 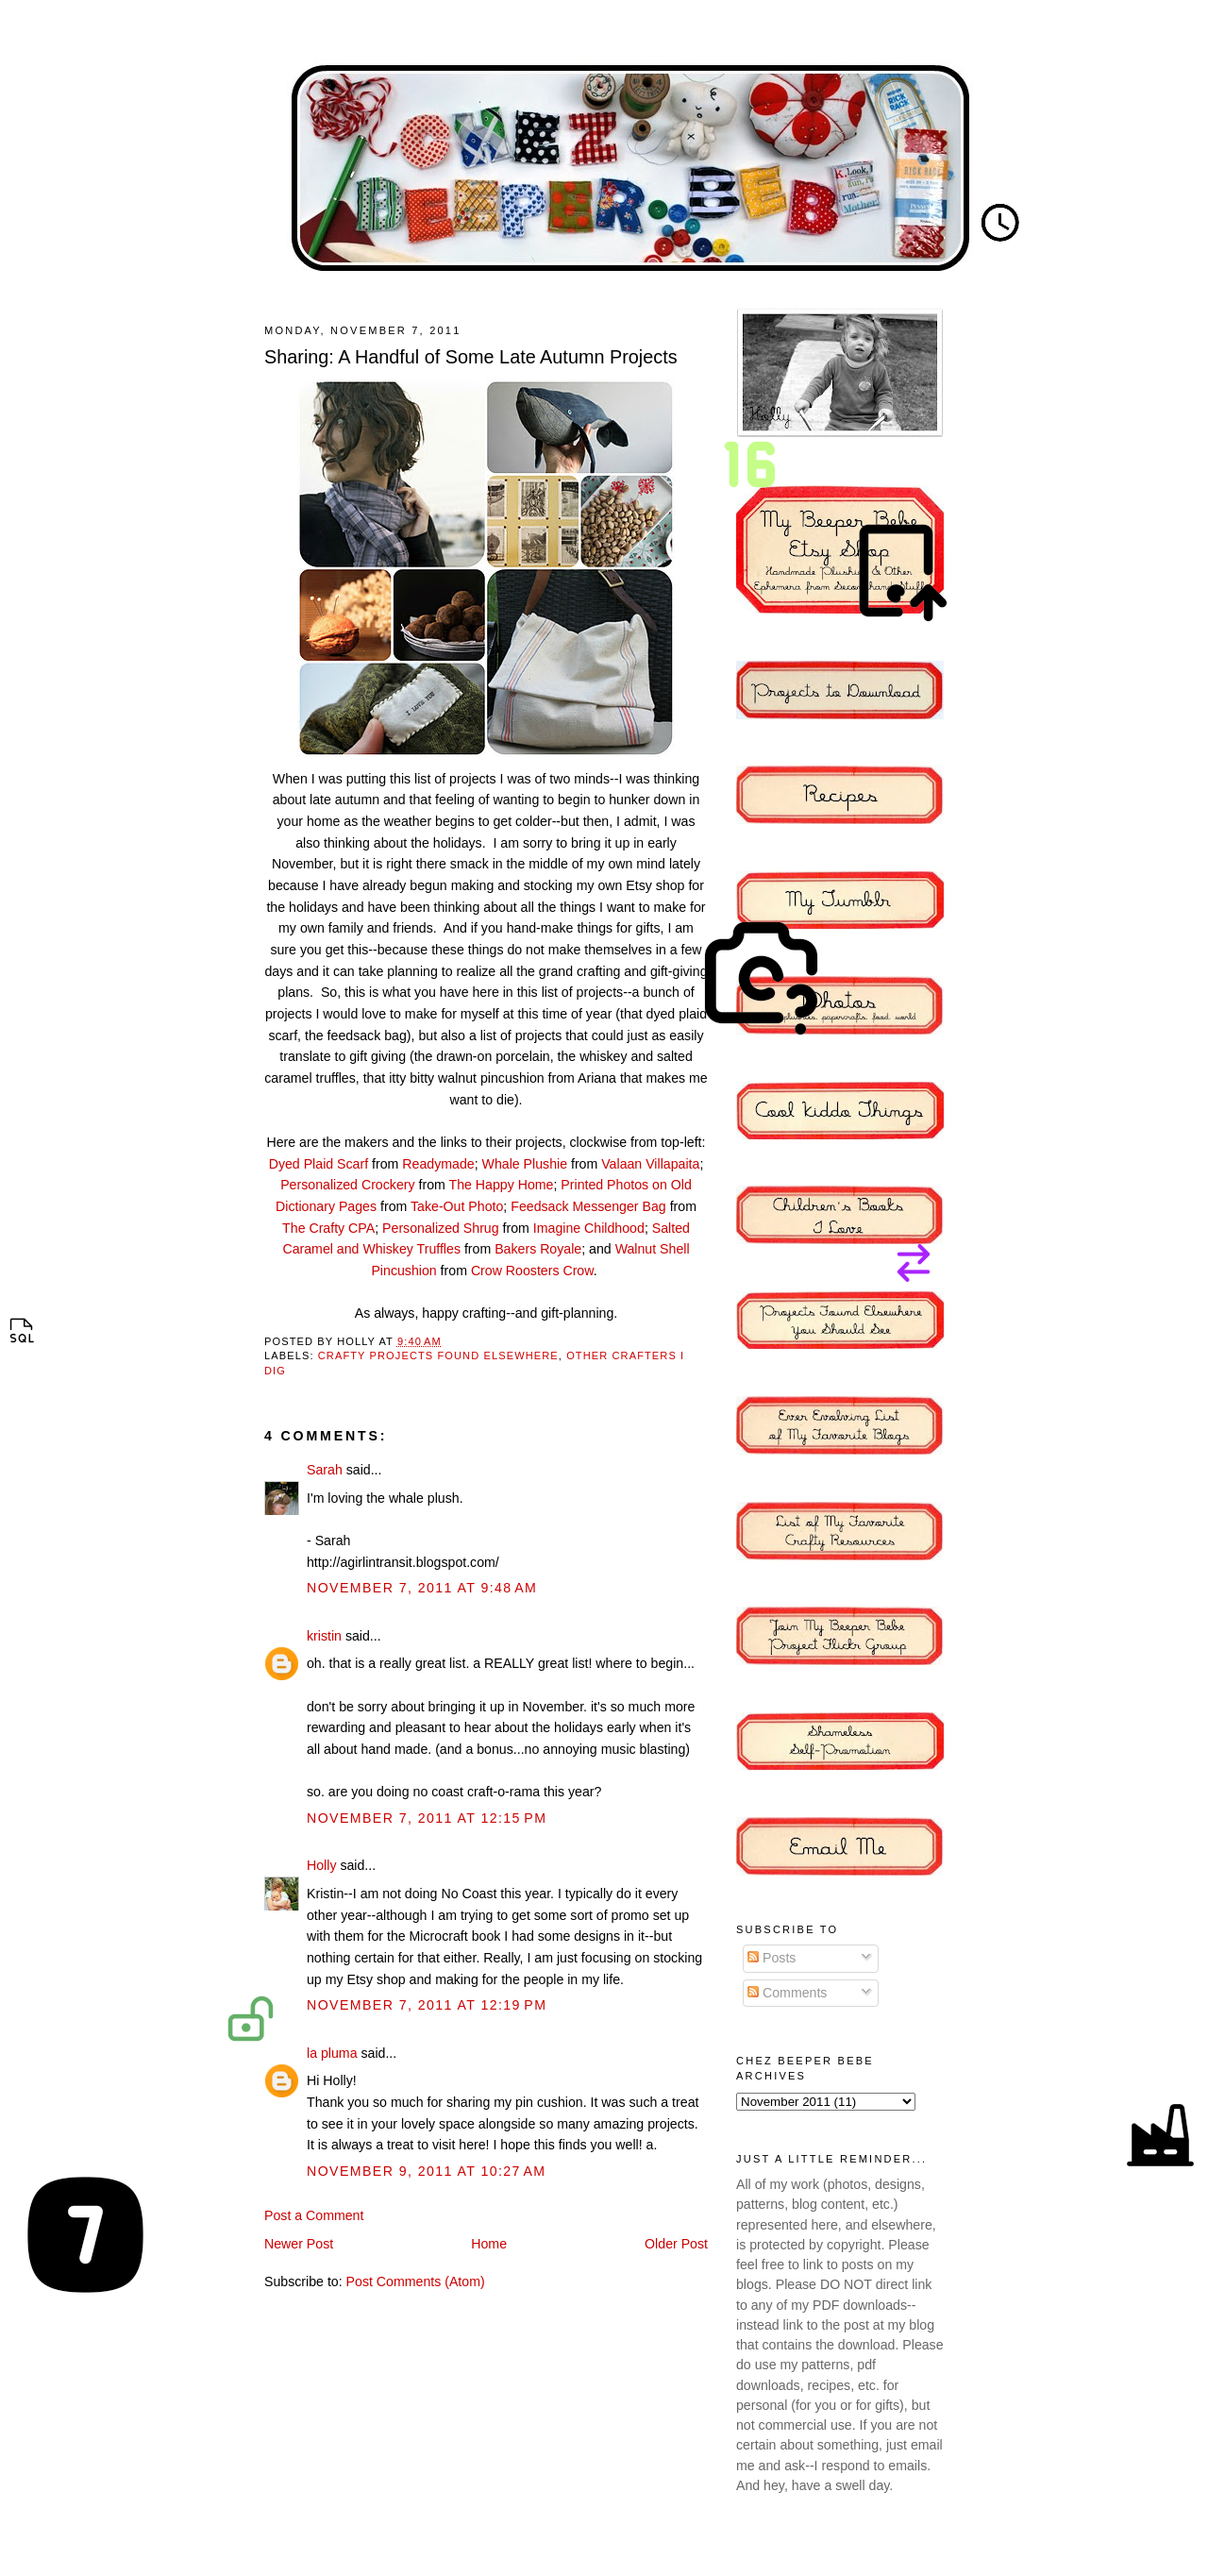 What do you see at coordinates (1160, 2137) in the screenshot?
I see `view manufacturing or production settings` at bounding box center [1160, 2137].